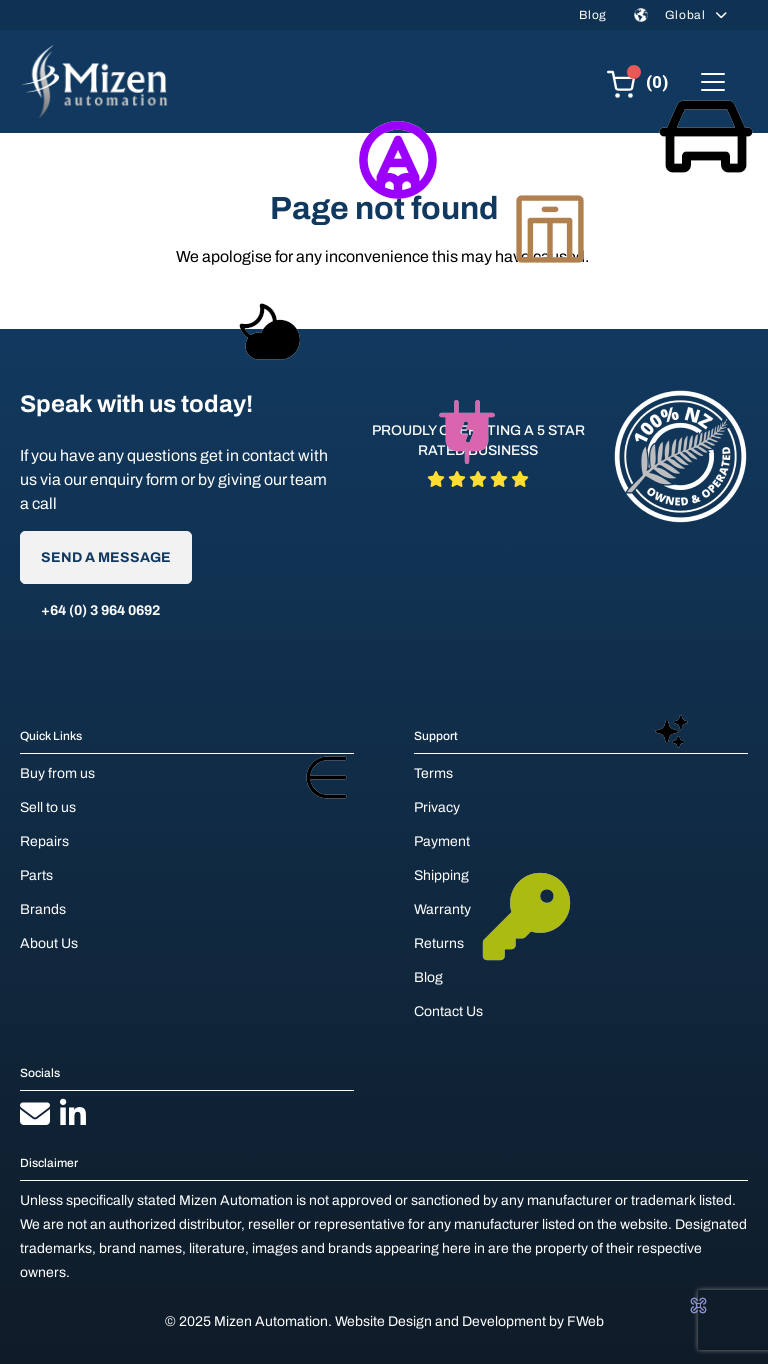 The width and height of the screenshot is (768, 1364). I want to click on access security or password settings, so click(526, 916).